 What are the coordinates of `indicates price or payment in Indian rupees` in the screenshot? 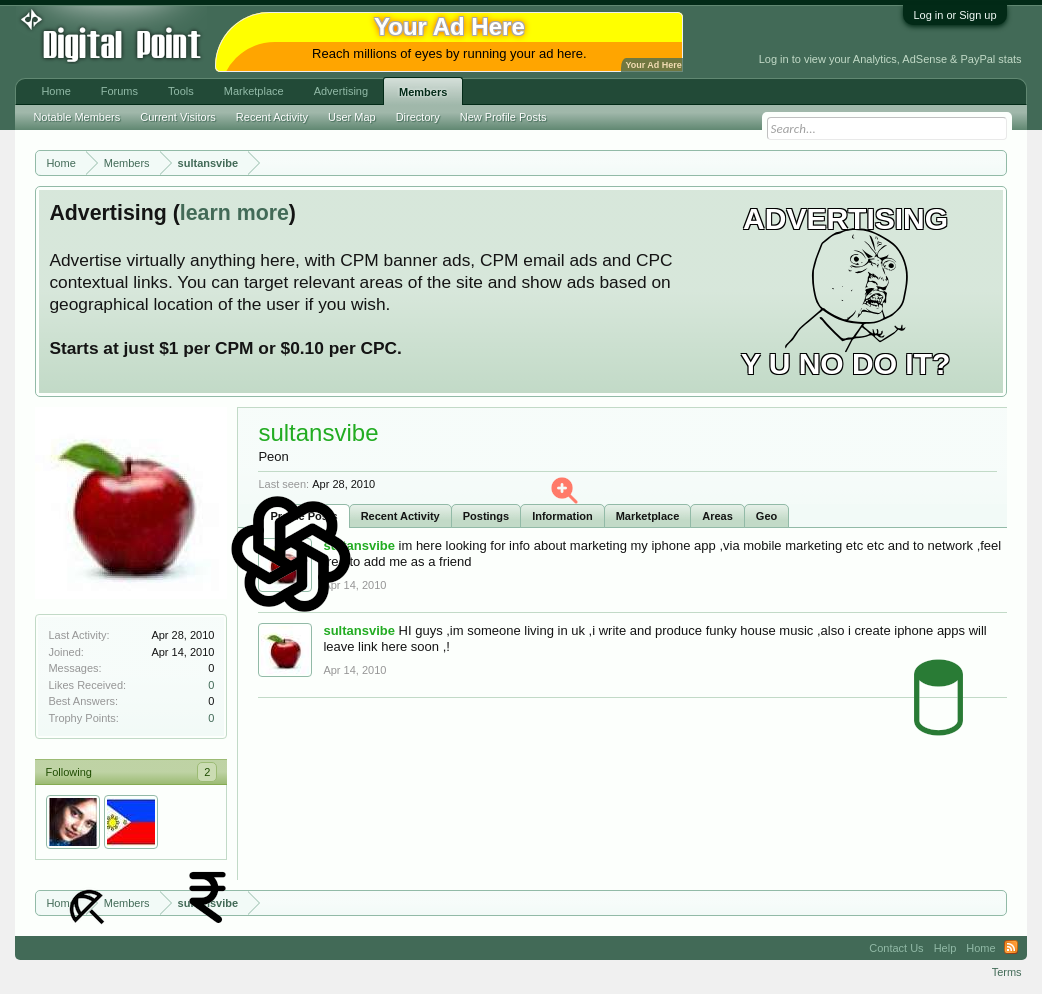 It's located at (207, 897).